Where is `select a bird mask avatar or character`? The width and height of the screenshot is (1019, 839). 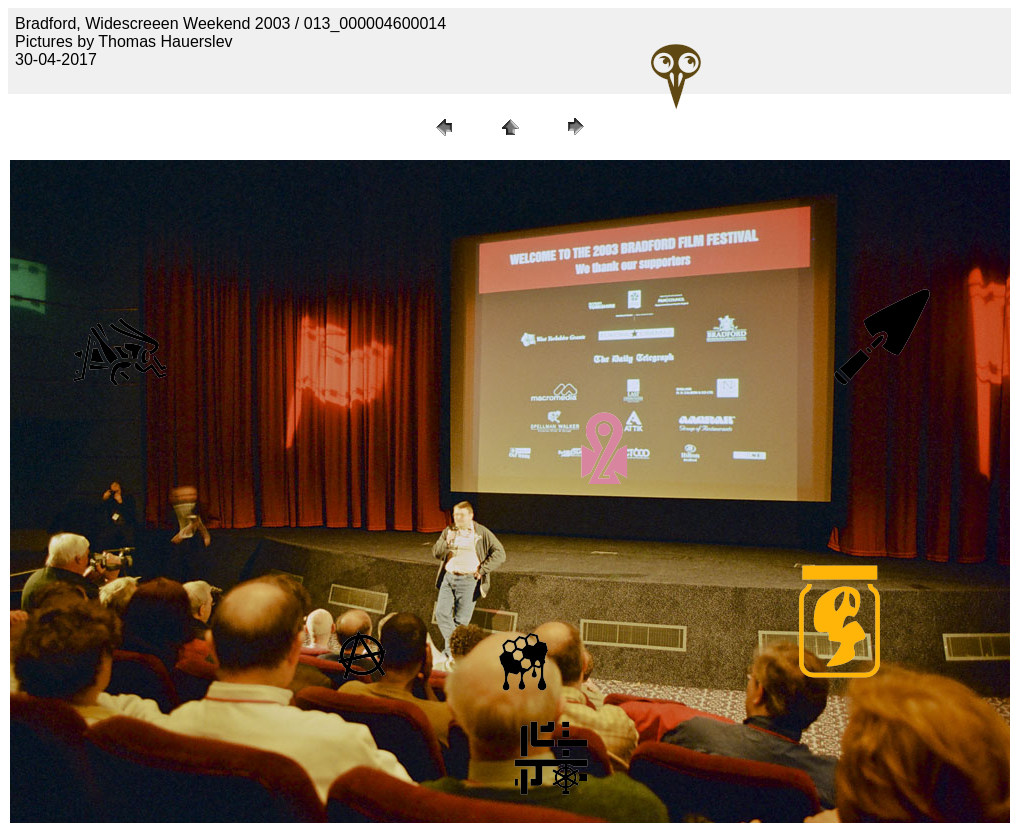 select a bird mask avatar or character is located at coordinates (676, 76).